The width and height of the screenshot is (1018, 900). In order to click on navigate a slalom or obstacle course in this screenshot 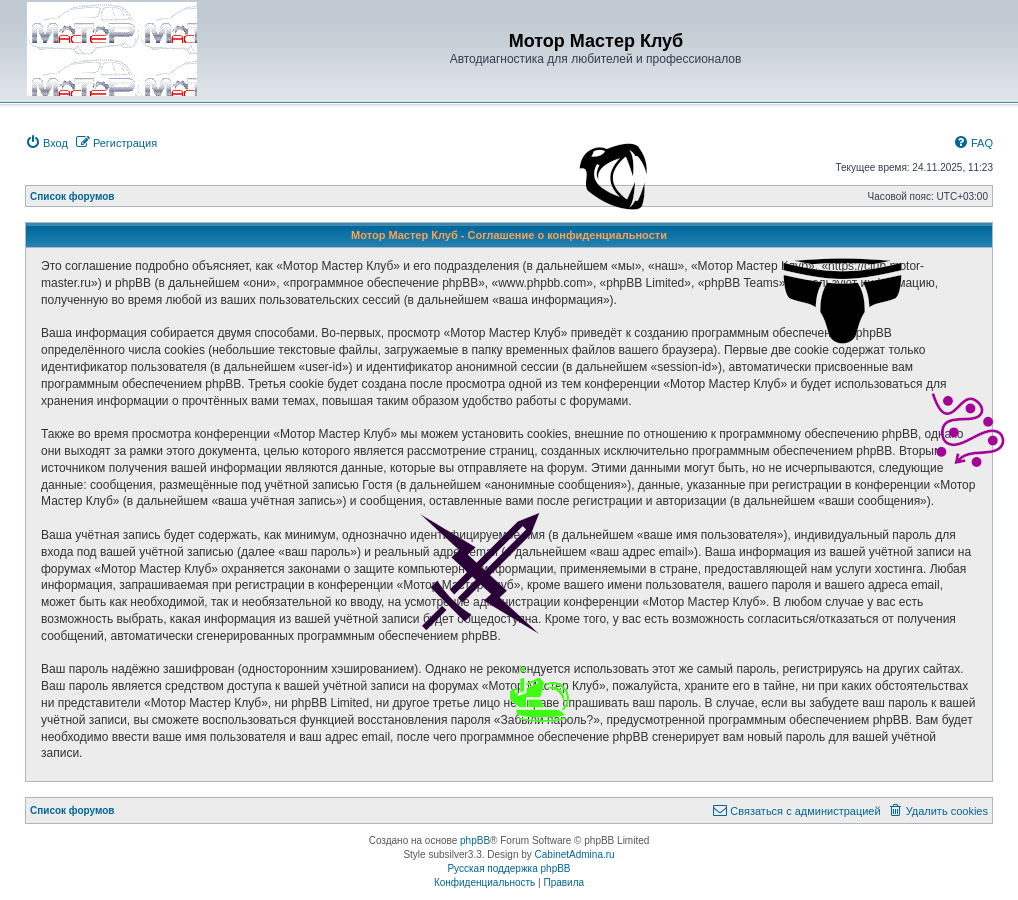, I will do `click(968, 430)`.